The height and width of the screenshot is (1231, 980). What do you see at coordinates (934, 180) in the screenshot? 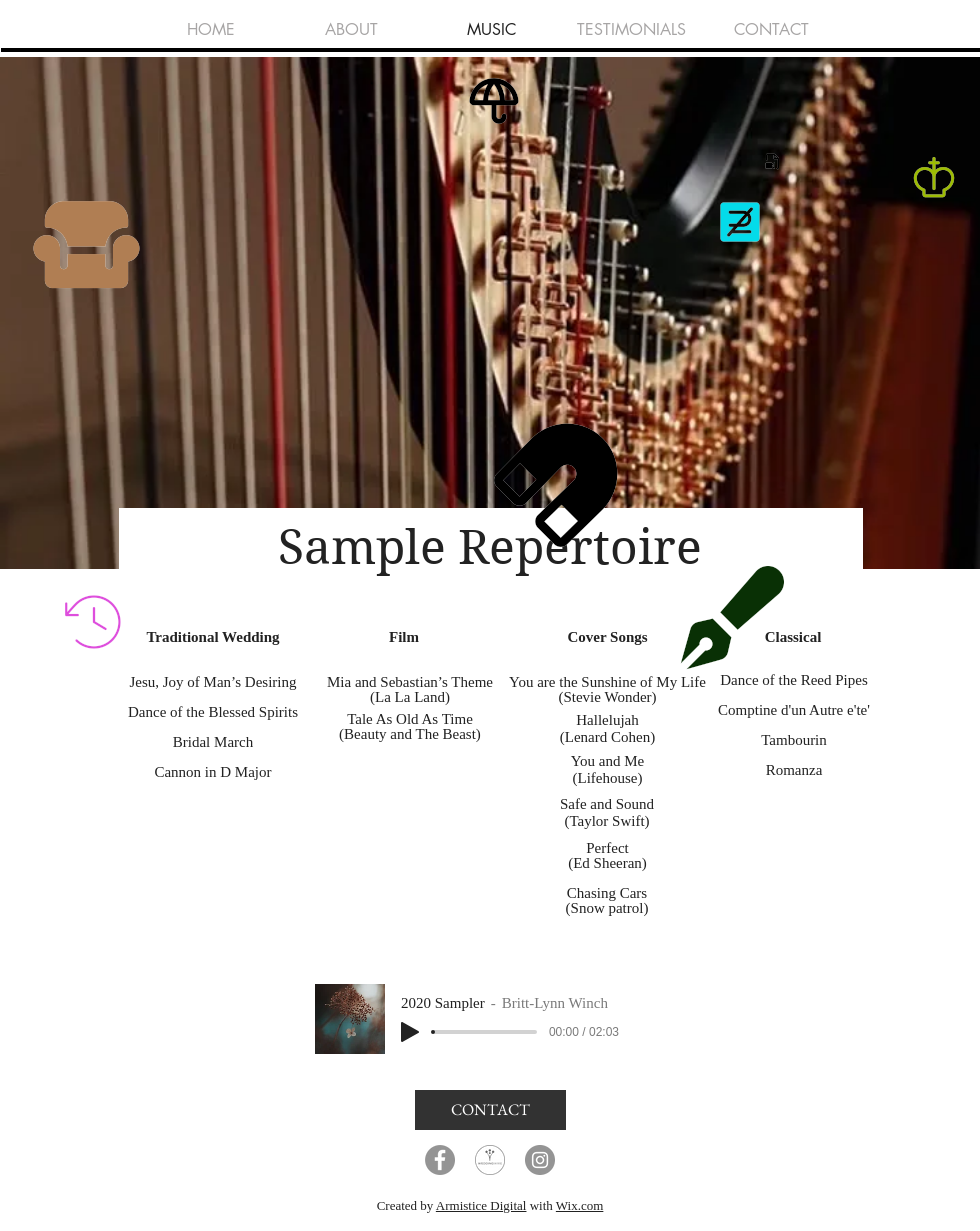
I see `indicates premium or royal status` at bounding box center [934, 180].